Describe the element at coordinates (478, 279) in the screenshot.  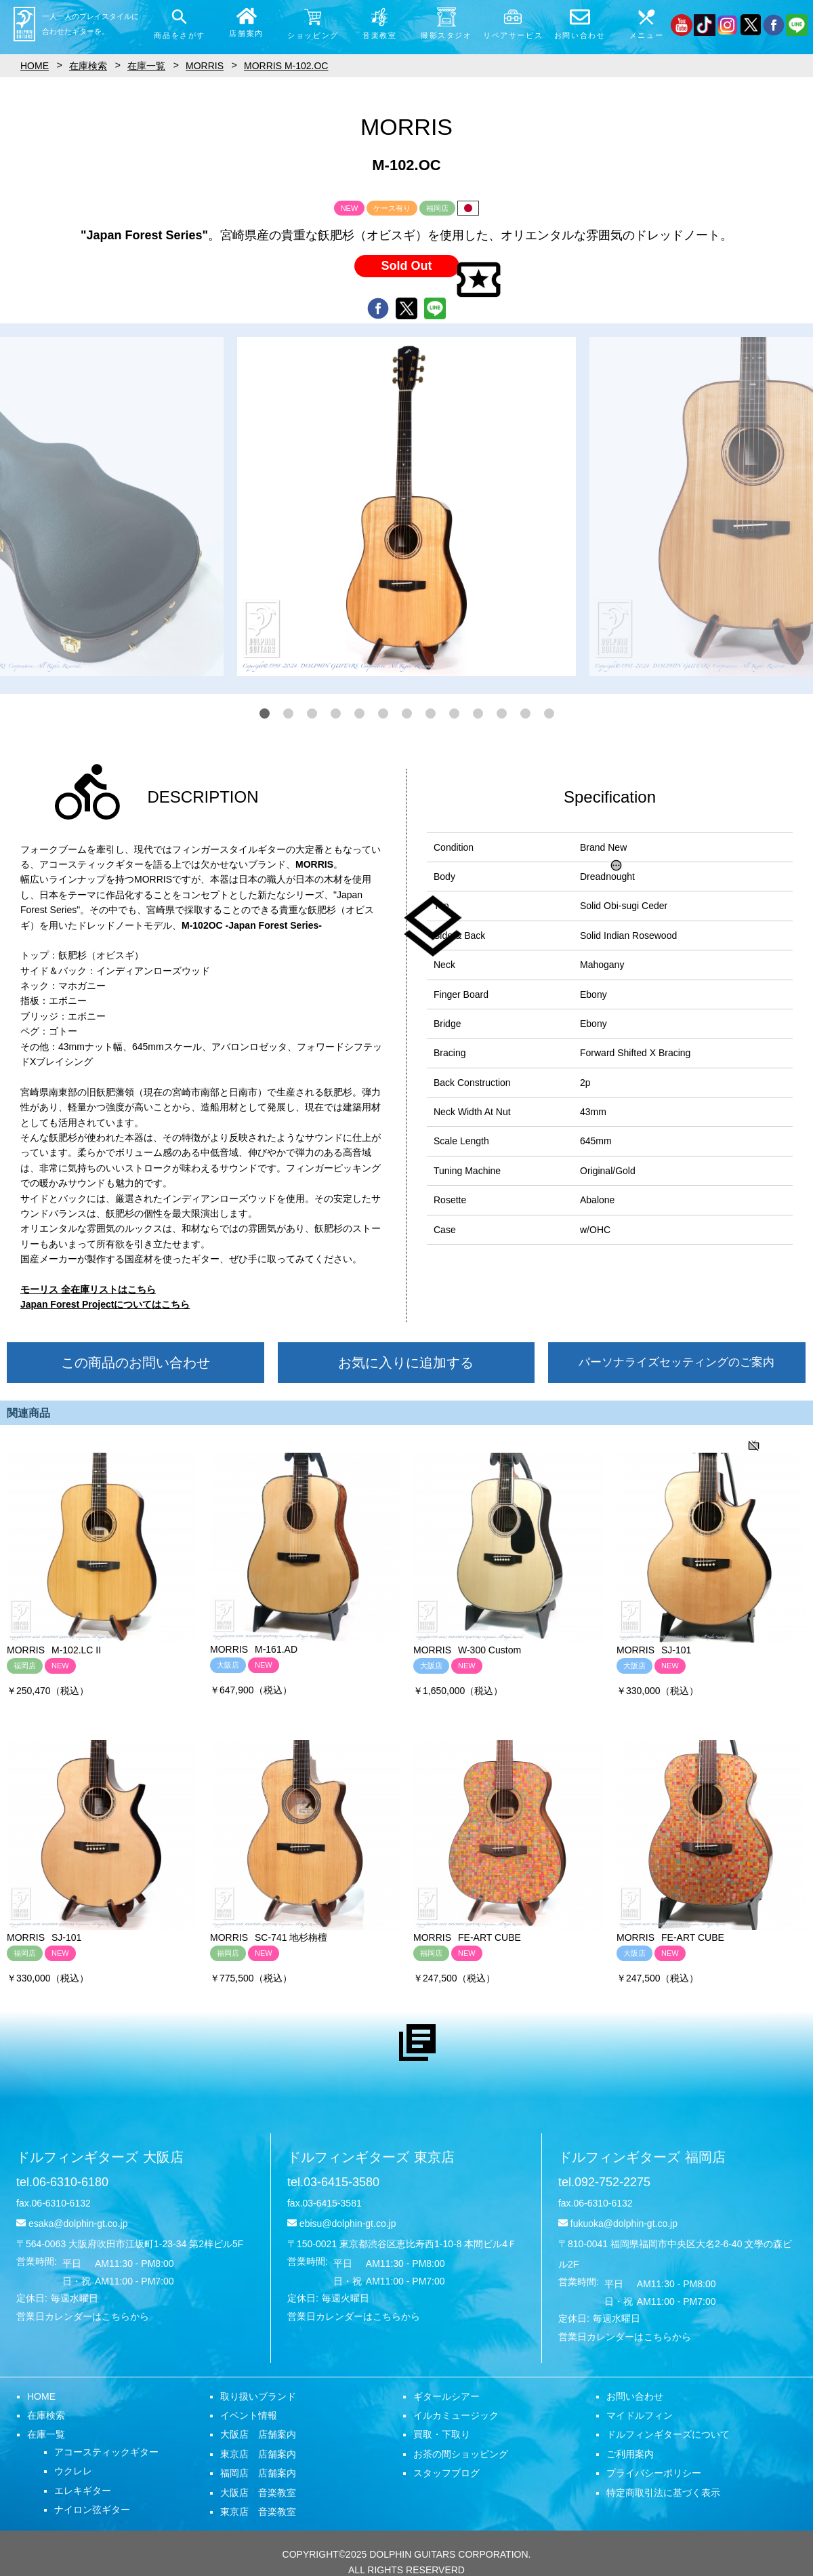
I see `view local events or entertainment` at that location.